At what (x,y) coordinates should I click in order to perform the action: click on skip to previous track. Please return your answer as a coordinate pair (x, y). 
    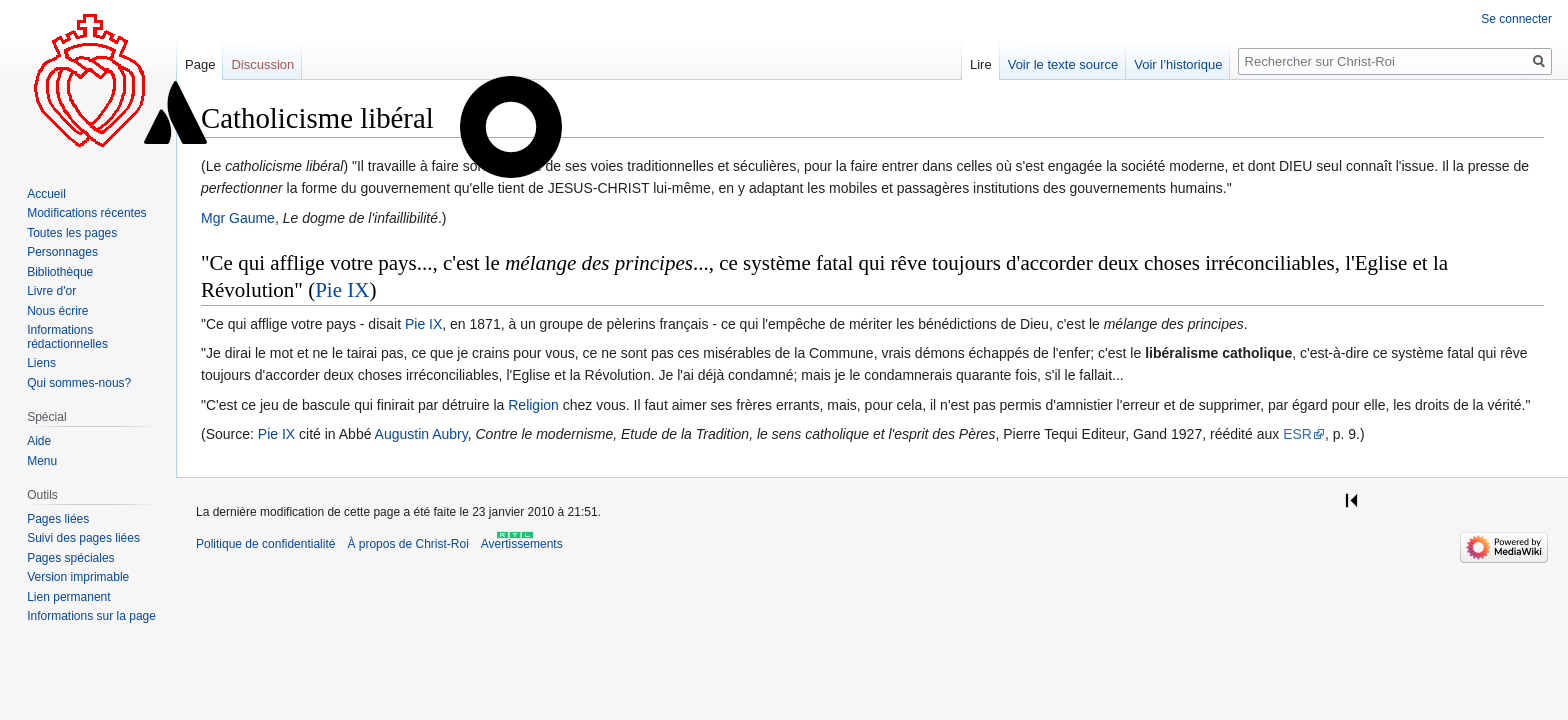
    Looking at the image, I should click on (1351, 500).